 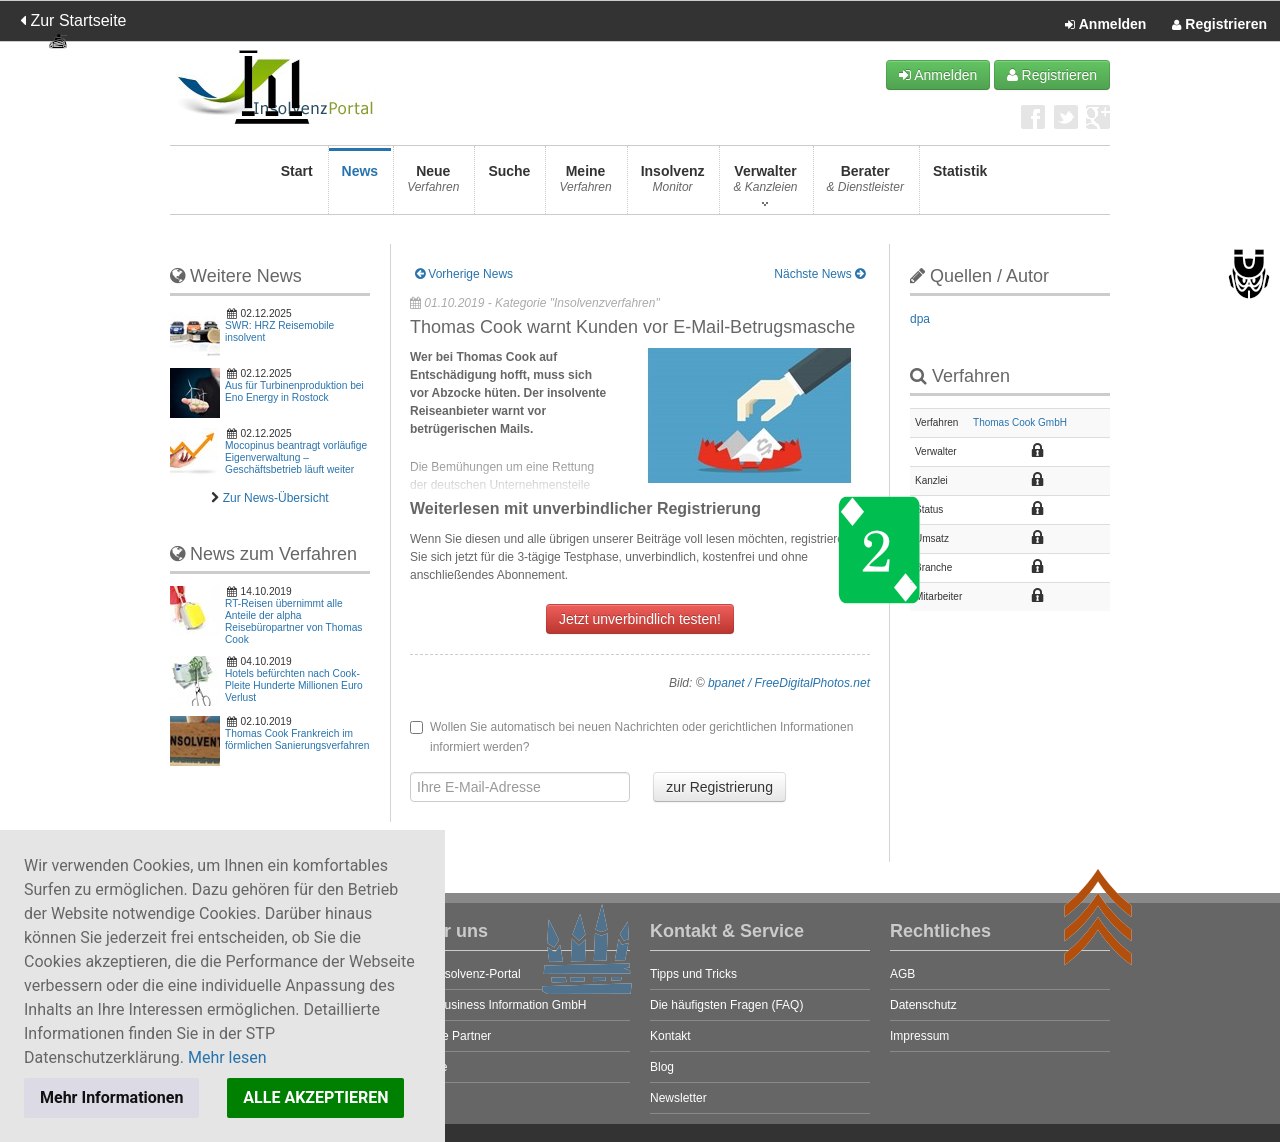 I want to click on access historical or classical content, so click(x=272, y=86).